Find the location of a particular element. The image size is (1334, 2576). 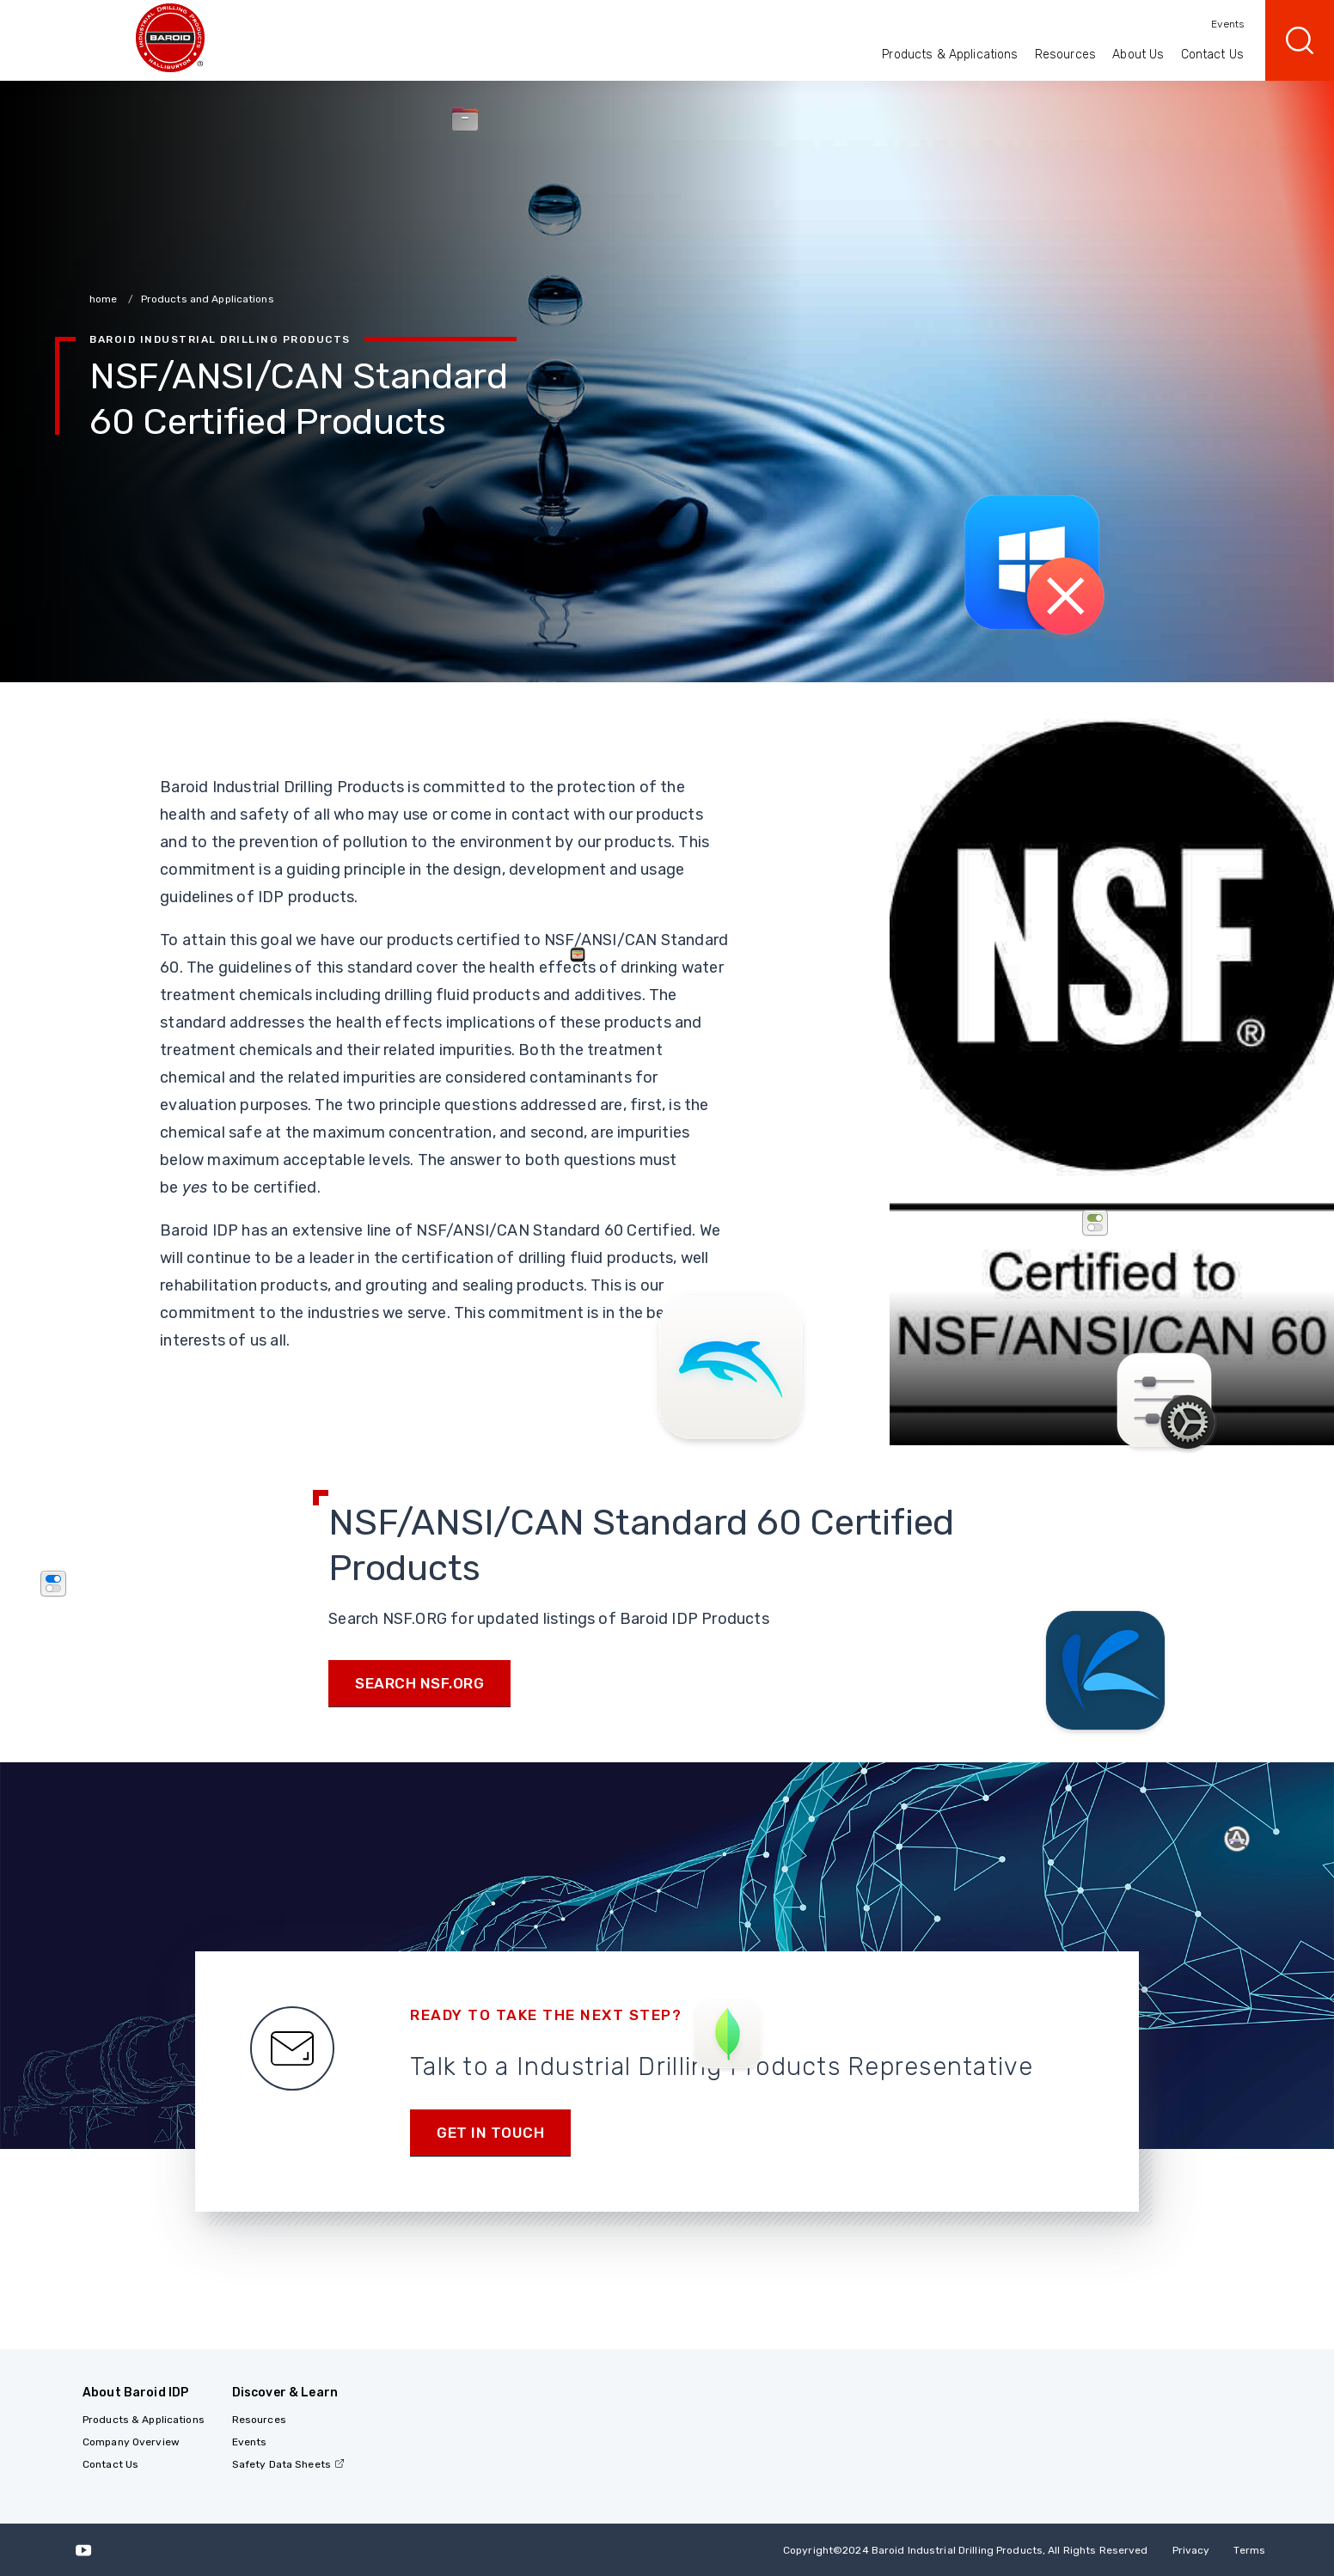

open gnome tweaks application is located at coordinates (53, 1584).